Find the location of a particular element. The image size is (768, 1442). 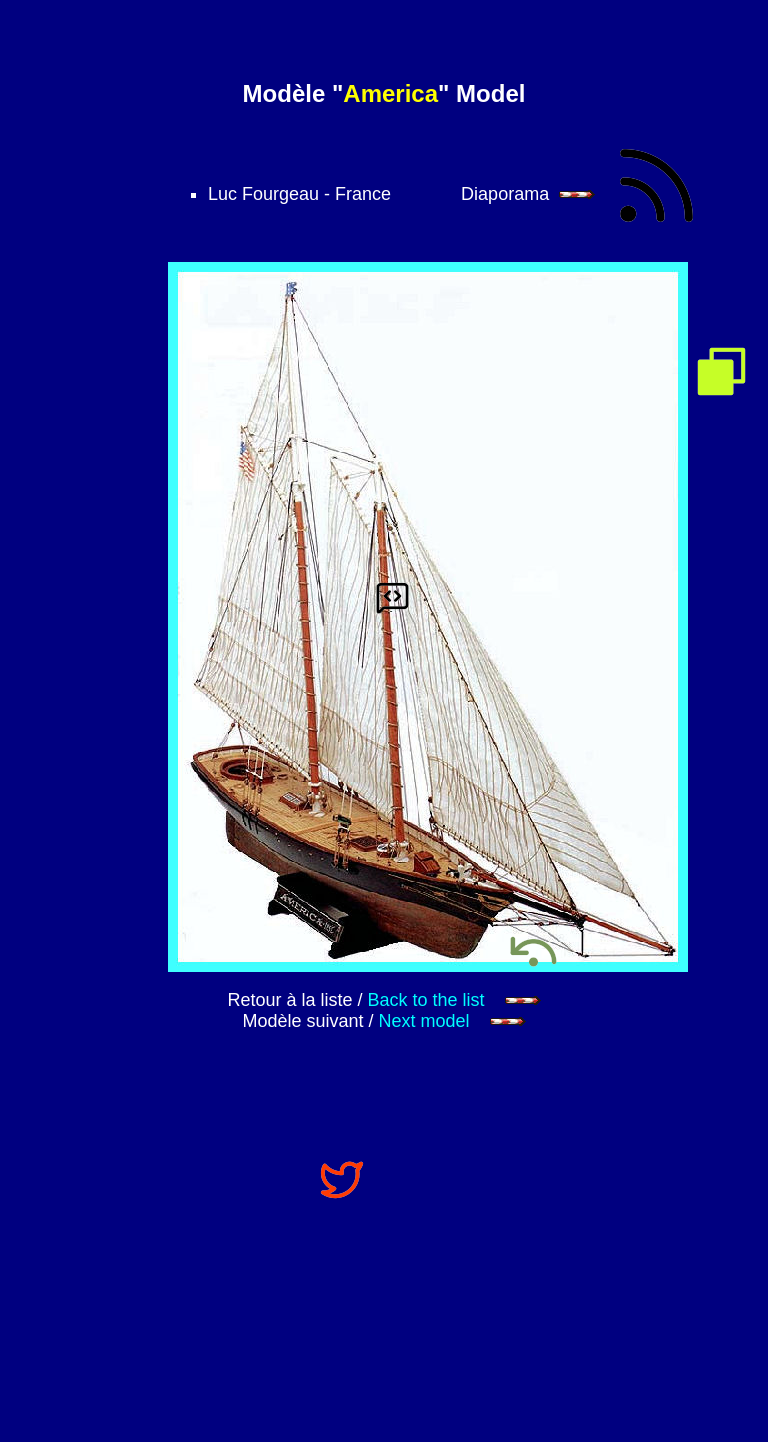

open twitter is located at coordinates (342, 1179).